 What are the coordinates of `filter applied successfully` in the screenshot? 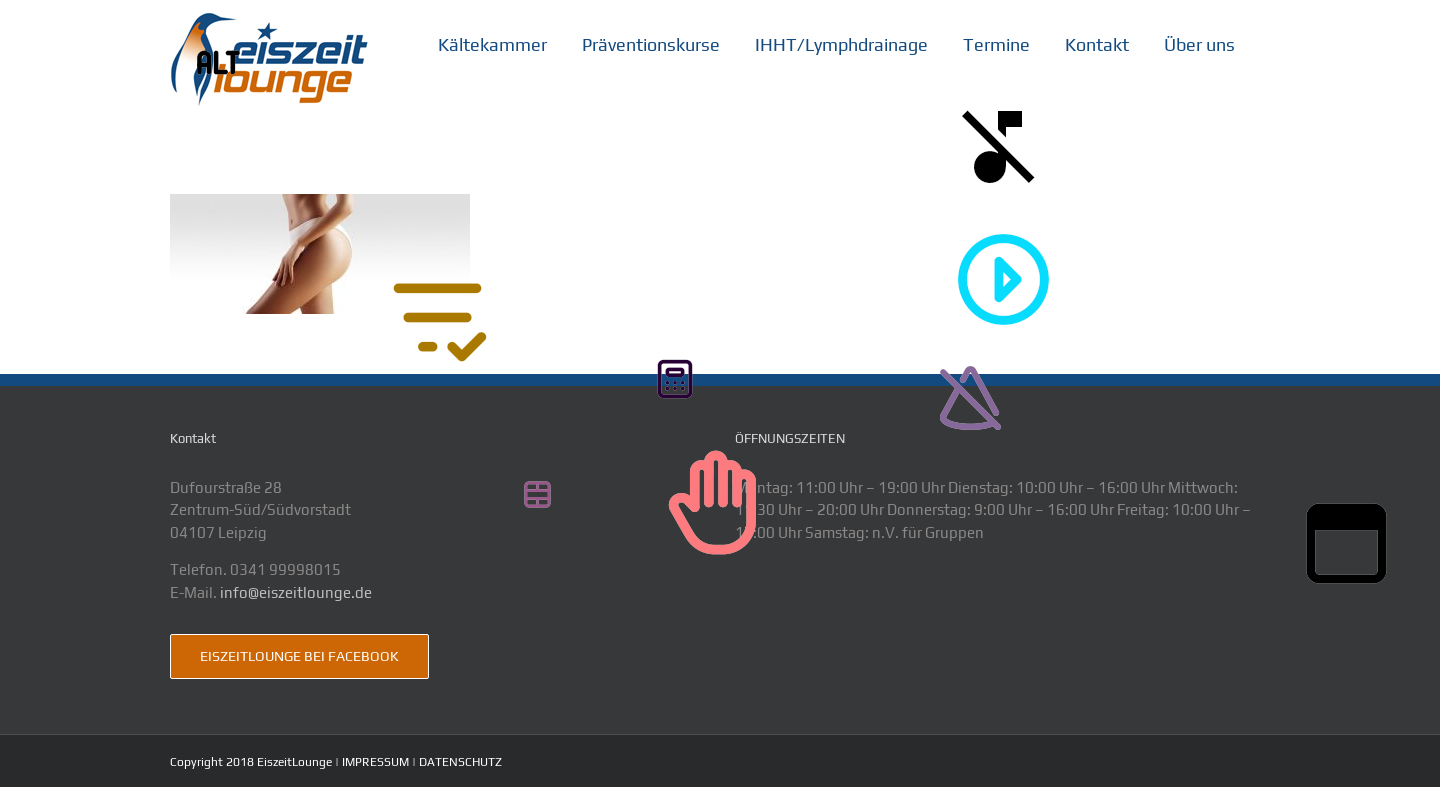 It's located at (437, 317).